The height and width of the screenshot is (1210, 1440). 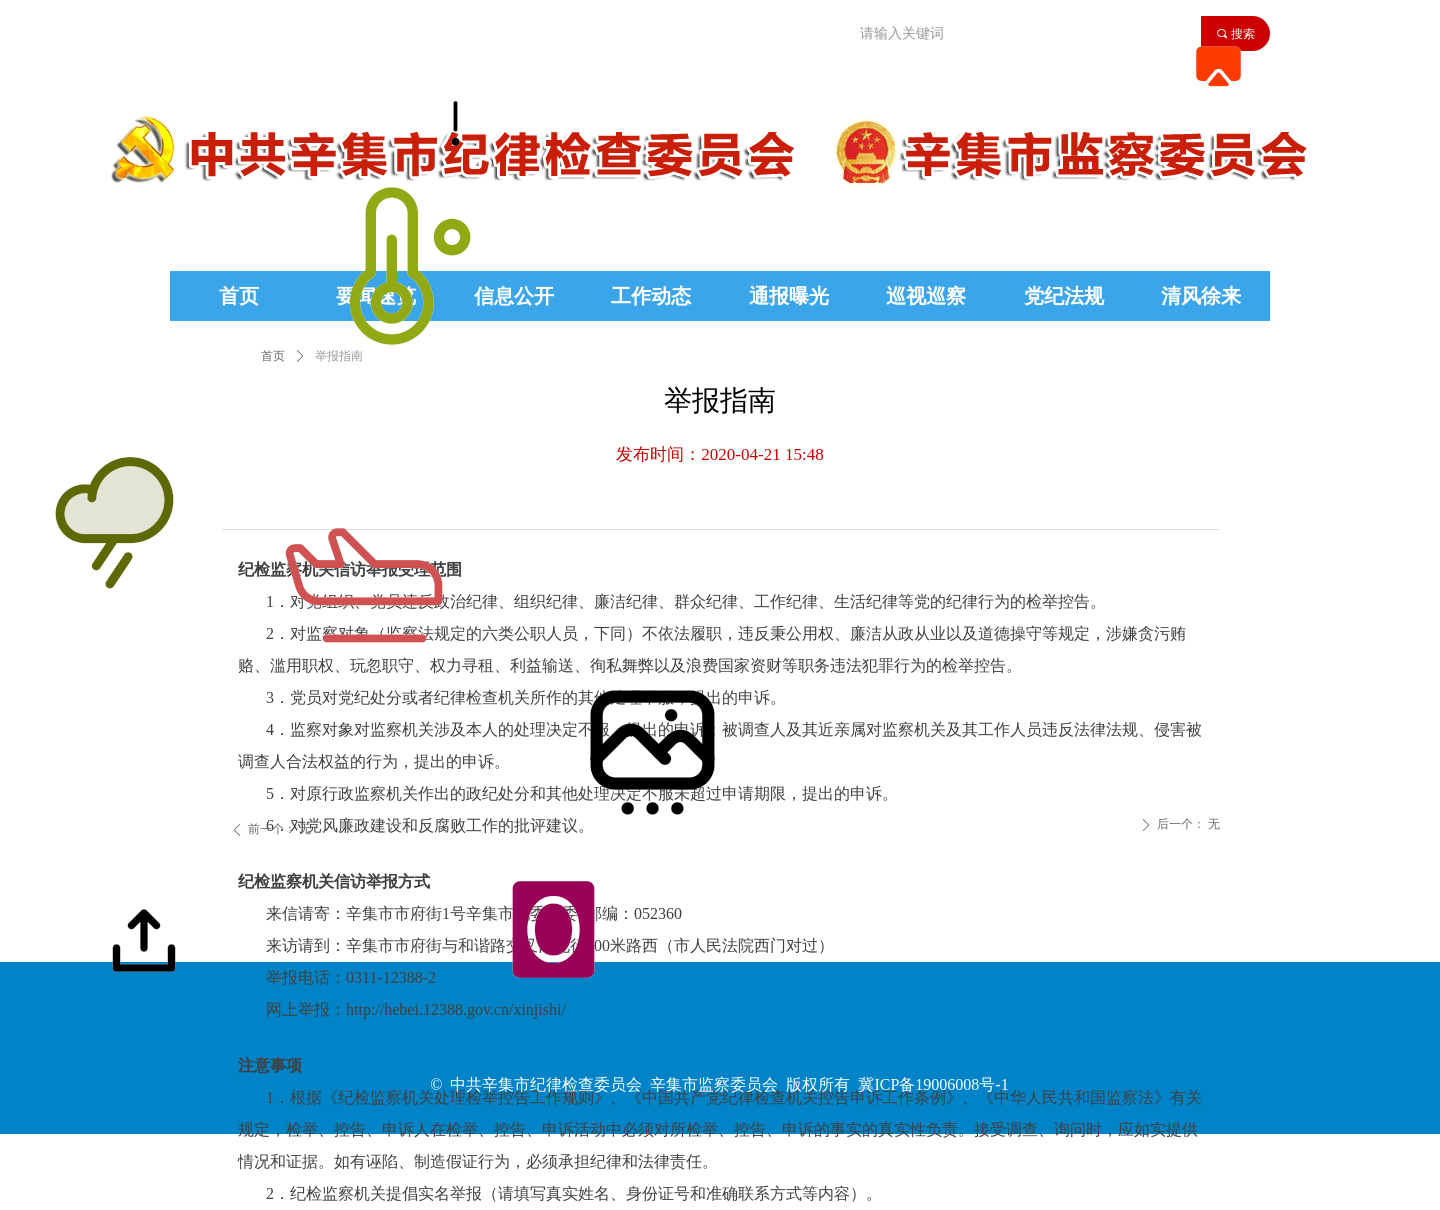 What do you see at coordinates (1218, 65) in the screenshot?
I see `stream content to an external display` at bounding box center [1218, 65].